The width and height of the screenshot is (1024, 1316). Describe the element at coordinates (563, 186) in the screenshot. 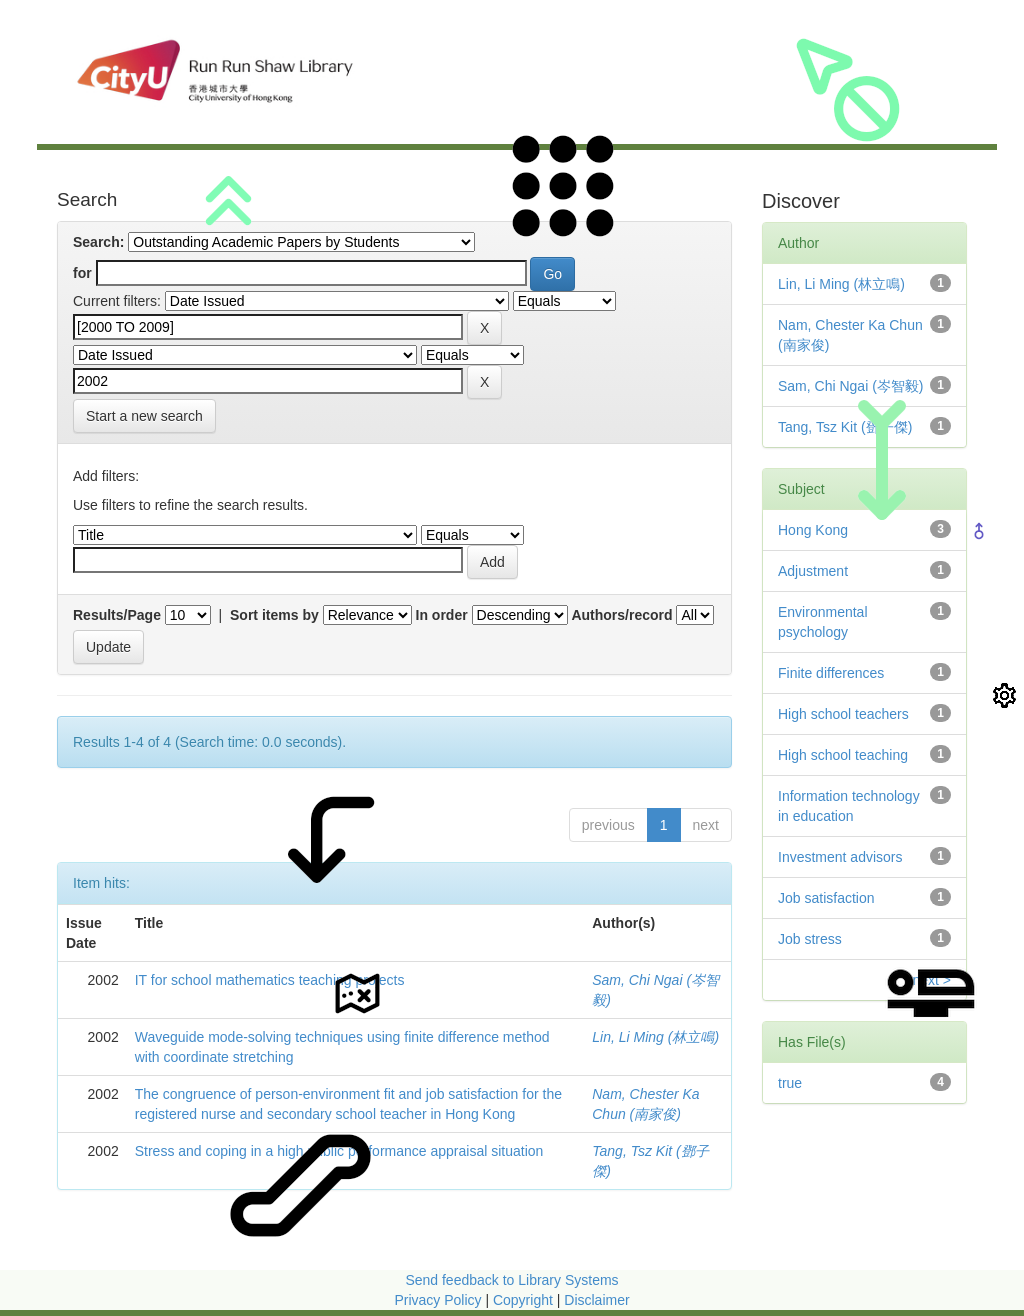

I see `open the app drawer or menu` at that location.